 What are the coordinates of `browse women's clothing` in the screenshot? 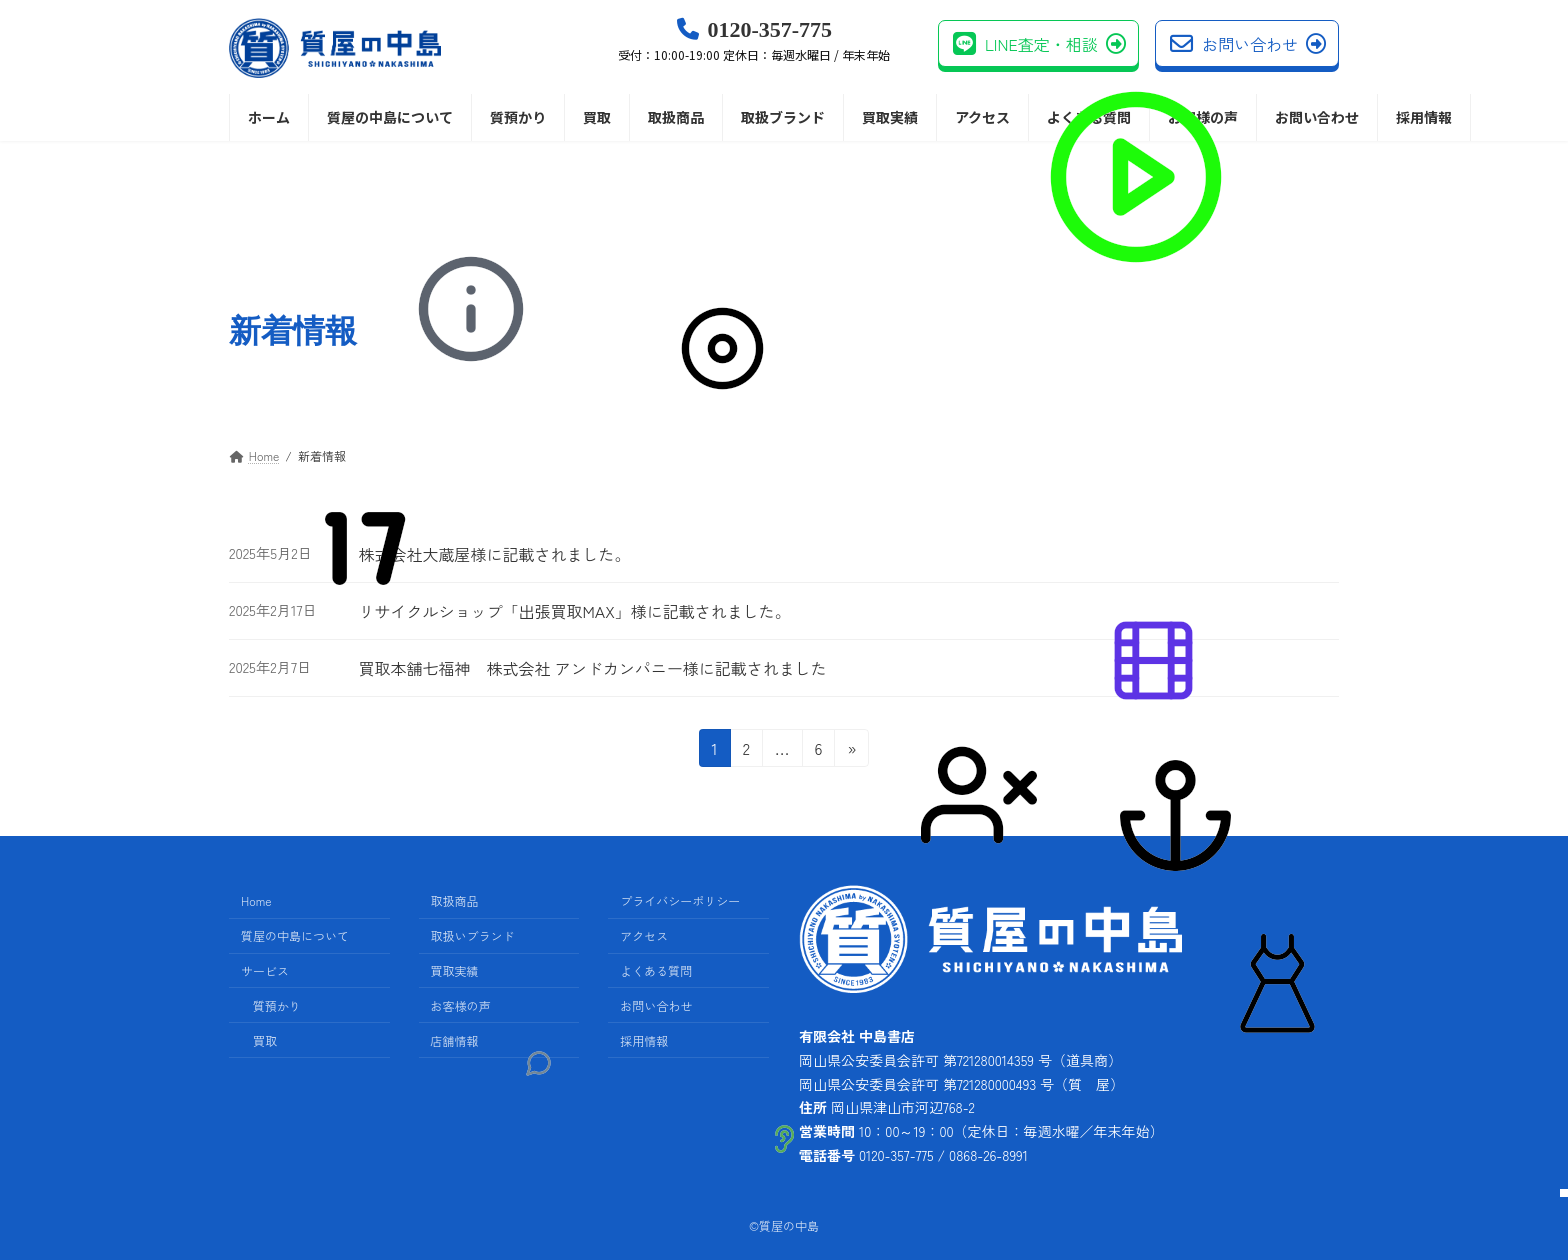 It's located at (1277, 988).